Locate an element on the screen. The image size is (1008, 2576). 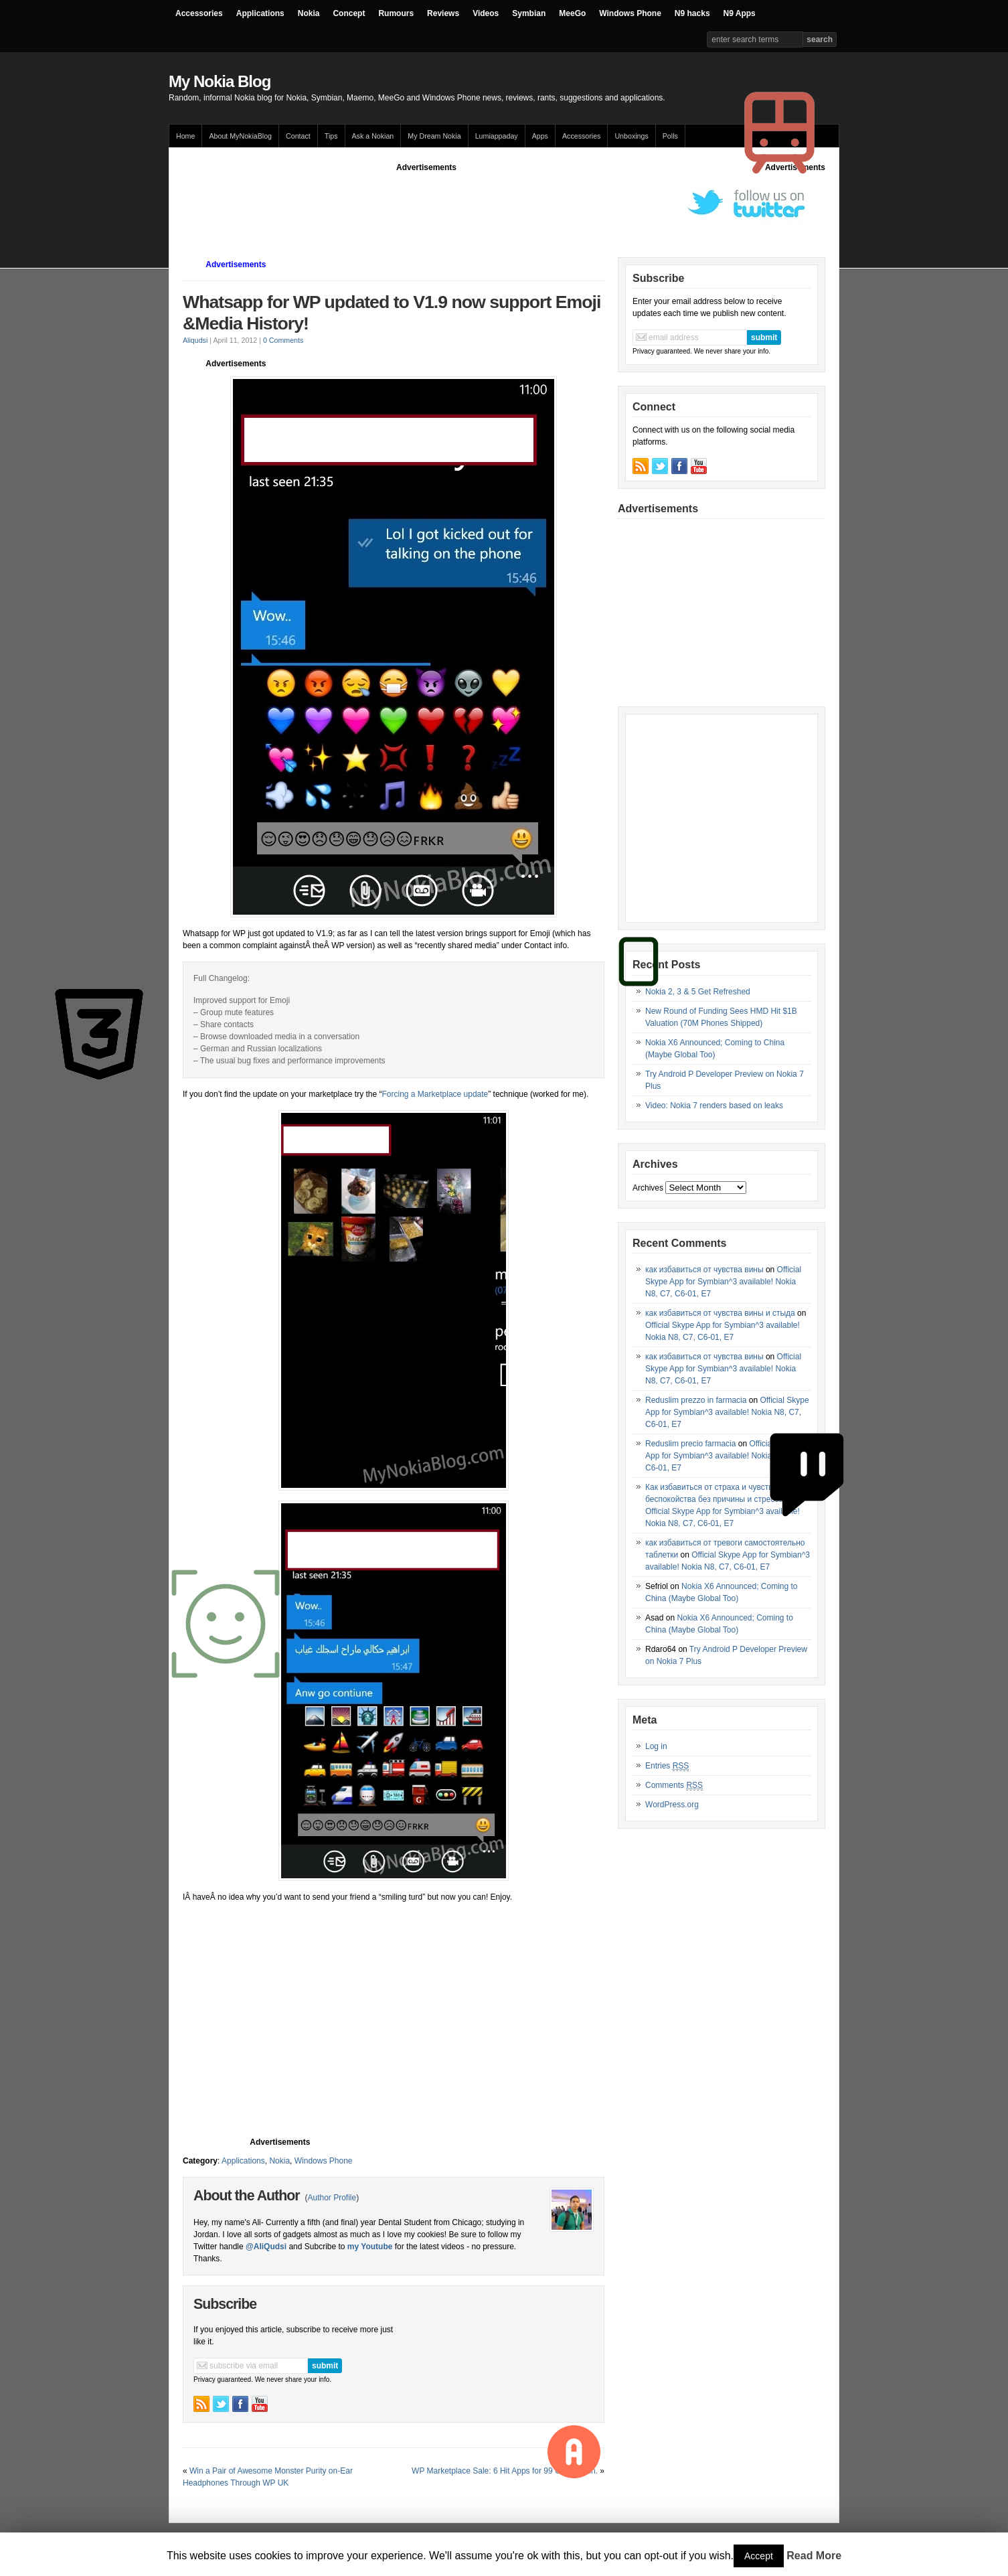
view tram or light rail transit options is located at coordinates (779, 131).